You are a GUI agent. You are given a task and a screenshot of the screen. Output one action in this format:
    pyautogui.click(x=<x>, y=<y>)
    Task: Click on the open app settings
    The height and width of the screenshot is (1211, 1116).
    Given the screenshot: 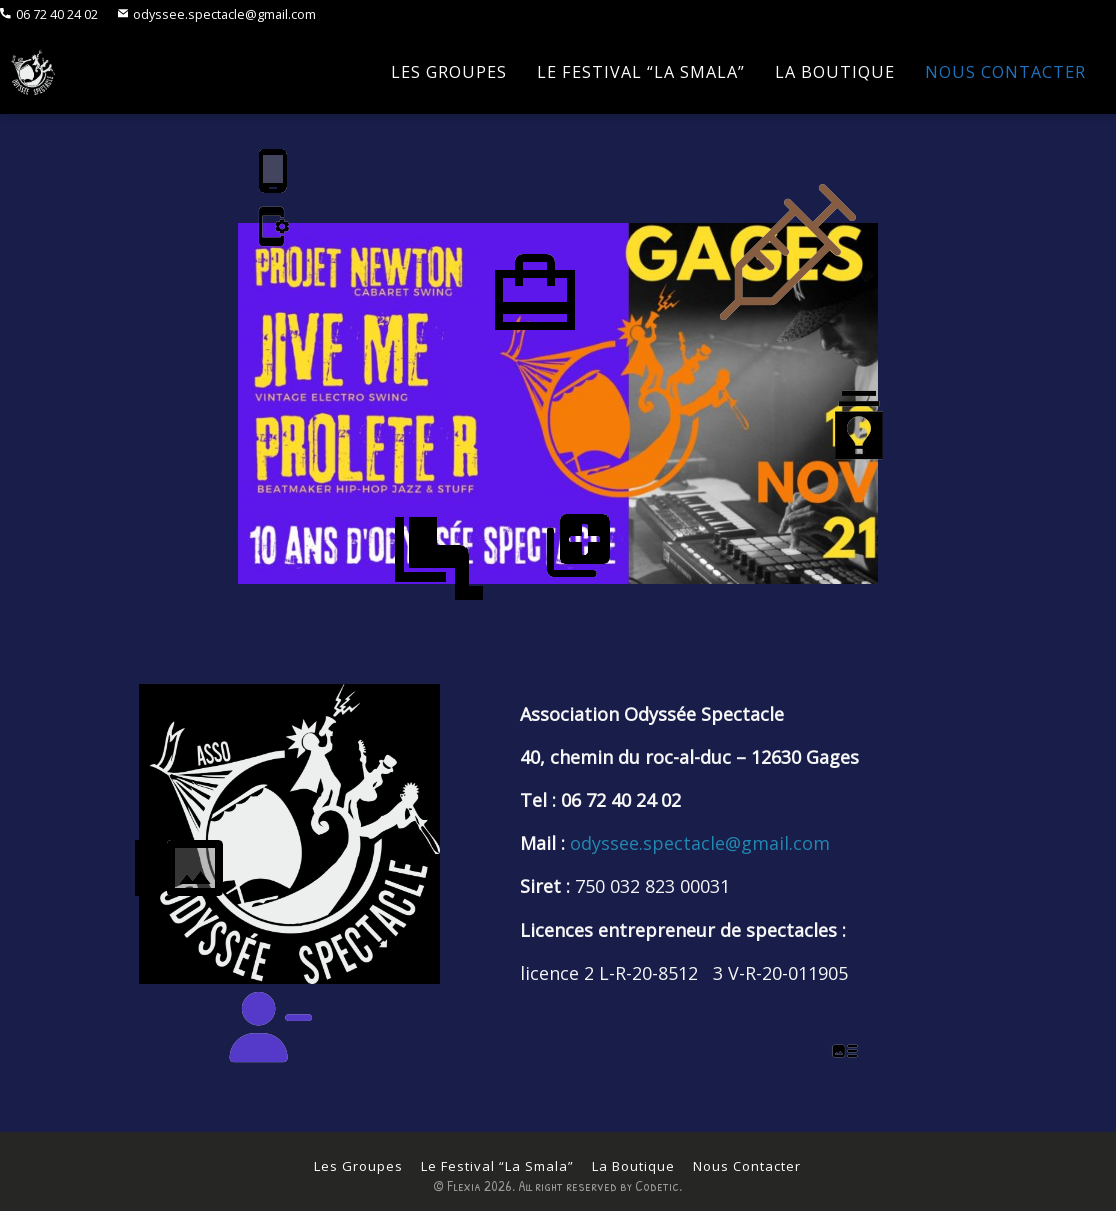 What is the action you would take?
    pyautogui.click(x=271, y=226)
    